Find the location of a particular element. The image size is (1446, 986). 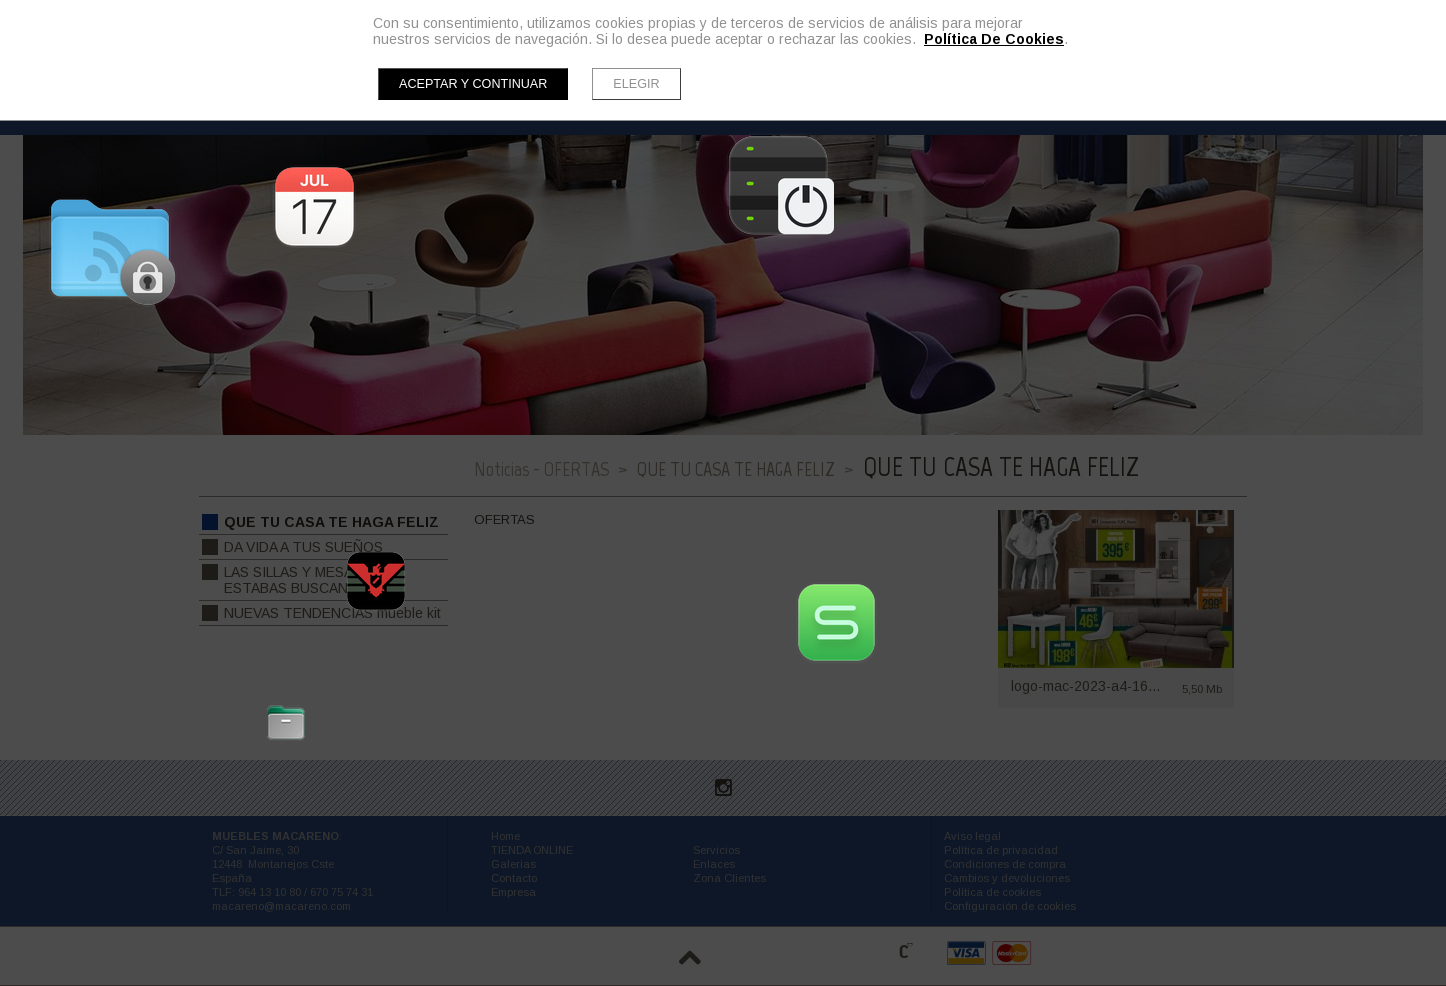

open wps spreadsheets application is located at coordinates (836, 622).